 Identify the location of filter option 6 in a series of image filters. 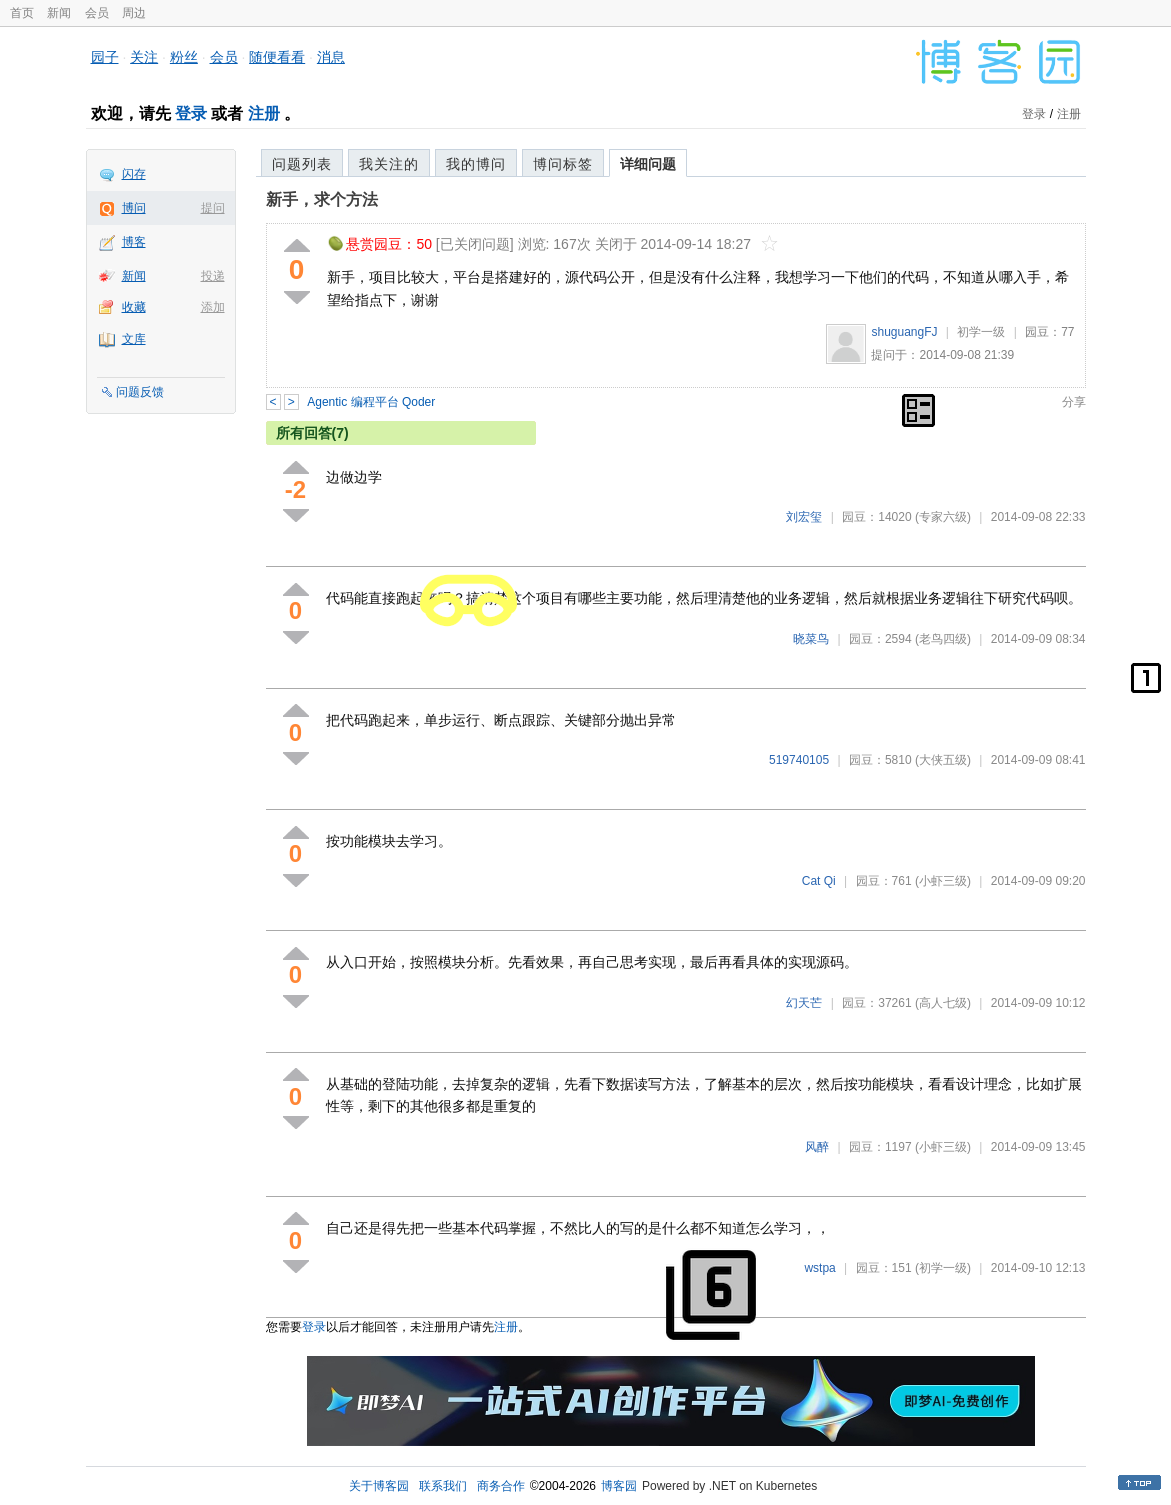
(711, 1295).